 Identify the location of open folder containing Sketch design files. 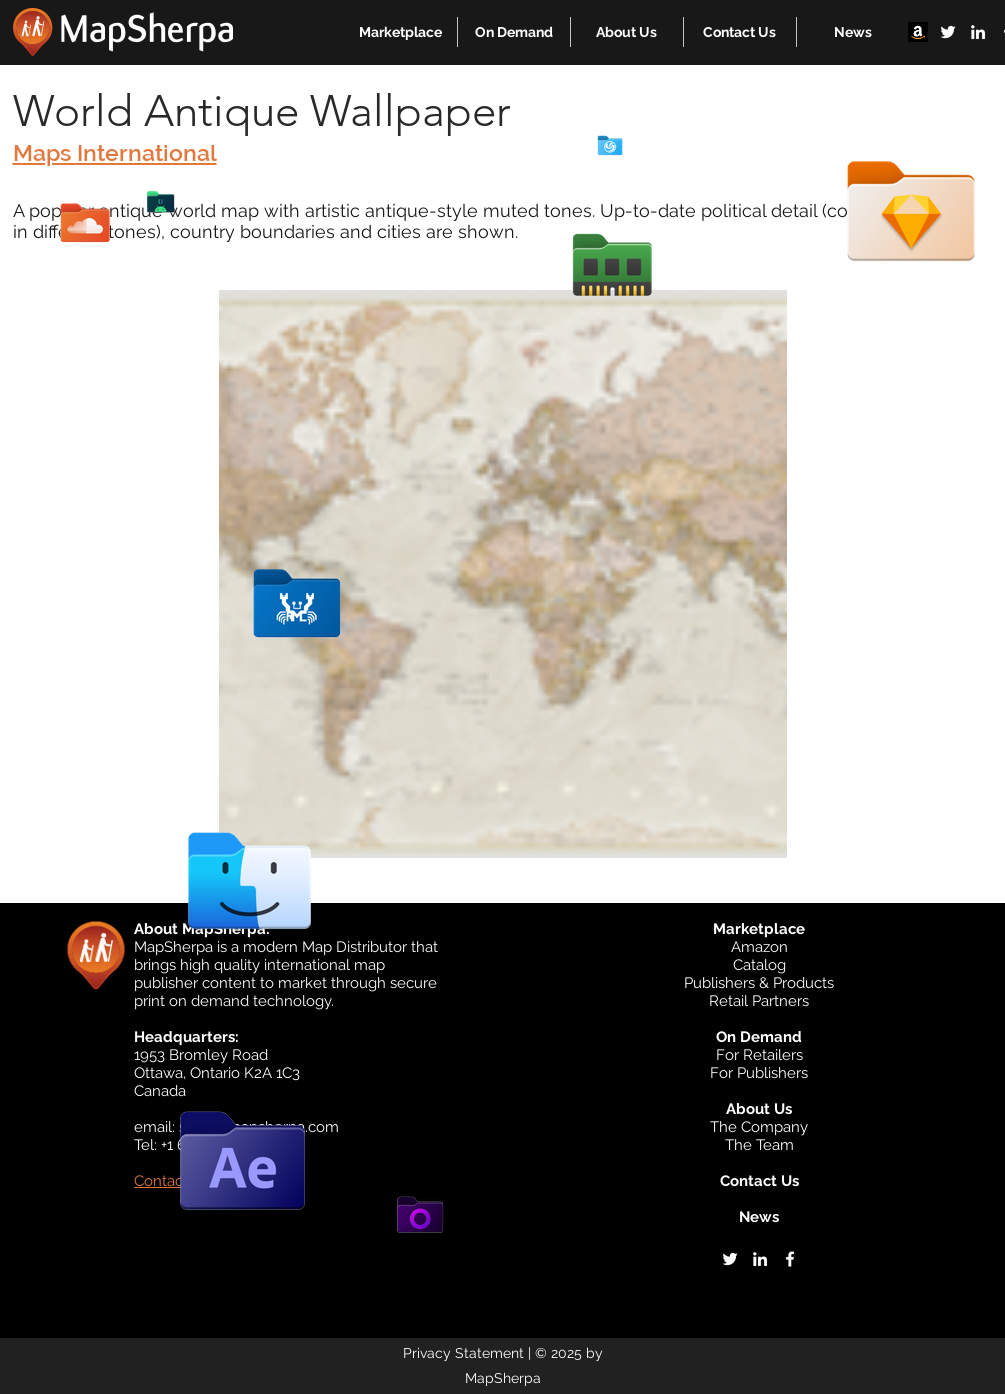
(910, 214).